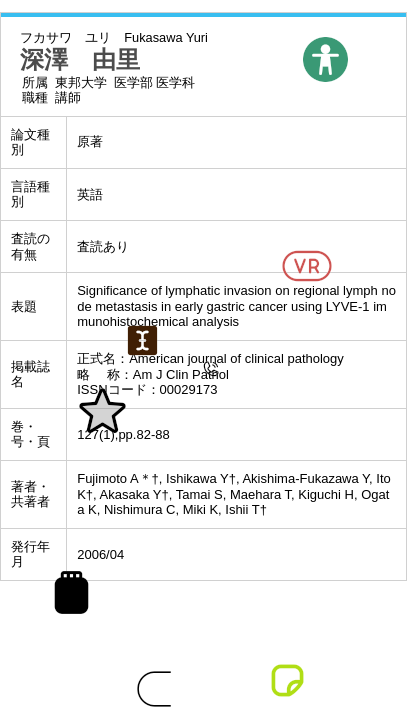 The width and height of the screenshot is (407, 720). What do you see at coordinates (142, 340) in the screenshot?
I see `text input field cursor indicator` at bounding box center [142, 340].